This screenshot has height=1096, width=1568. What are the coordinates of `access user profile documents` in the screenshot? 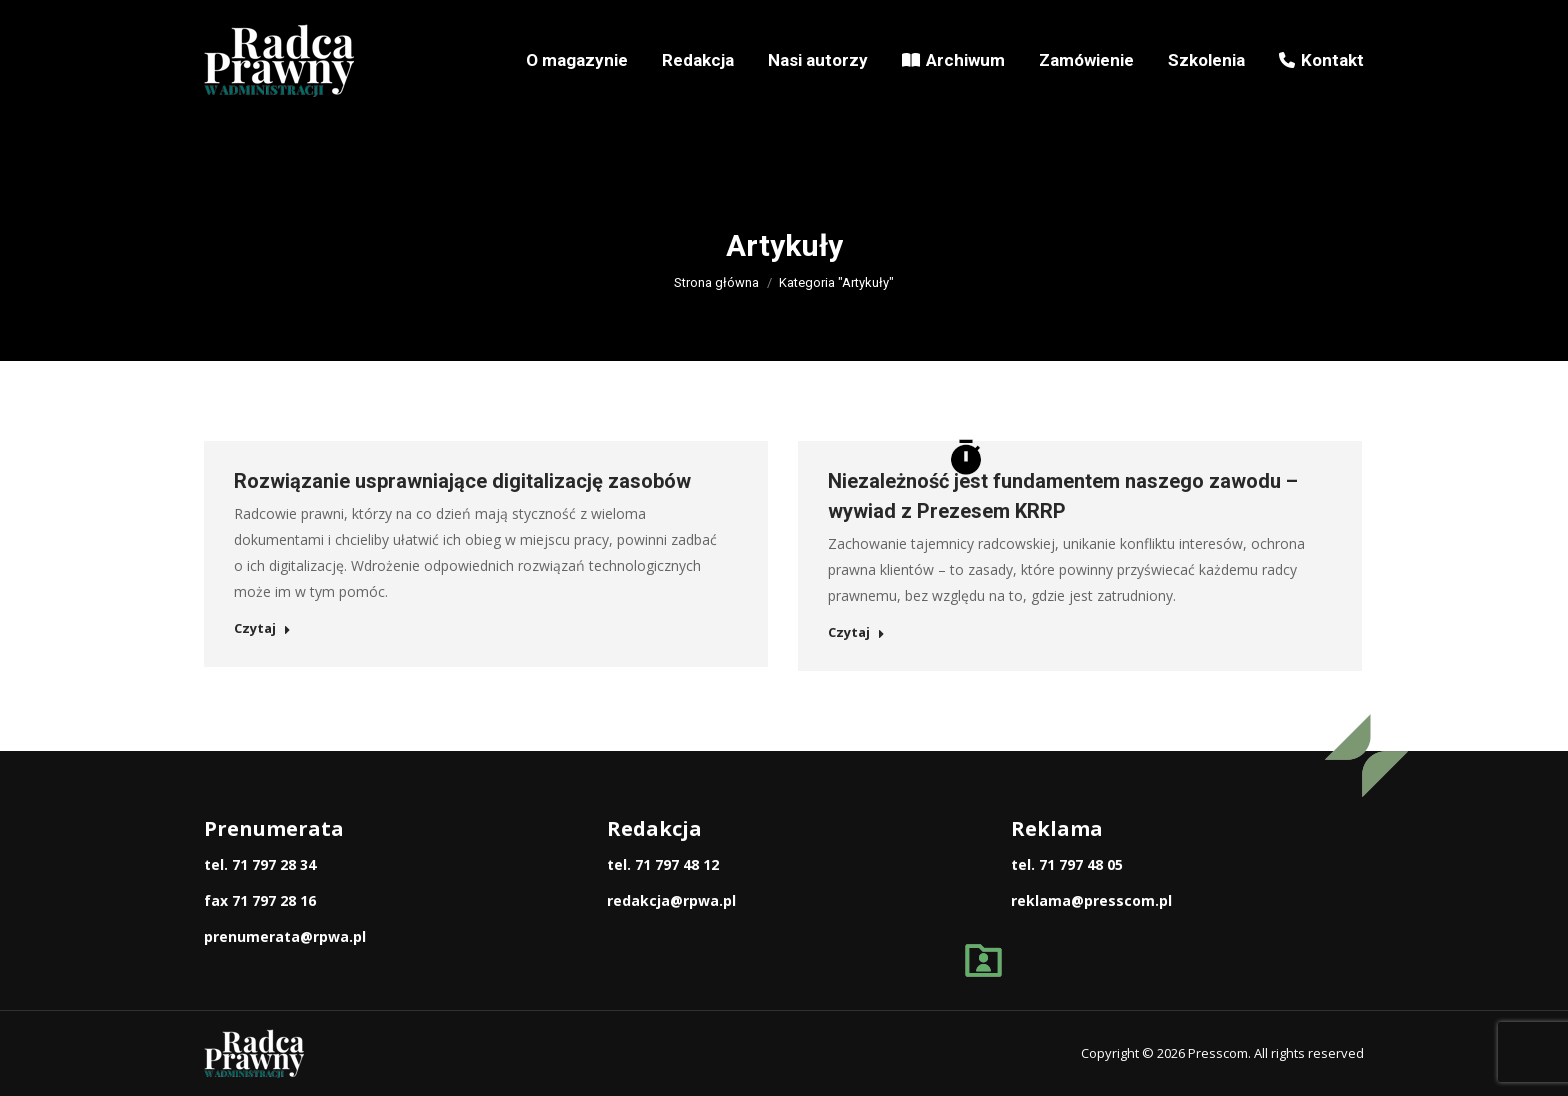 It's located at (983, 960).